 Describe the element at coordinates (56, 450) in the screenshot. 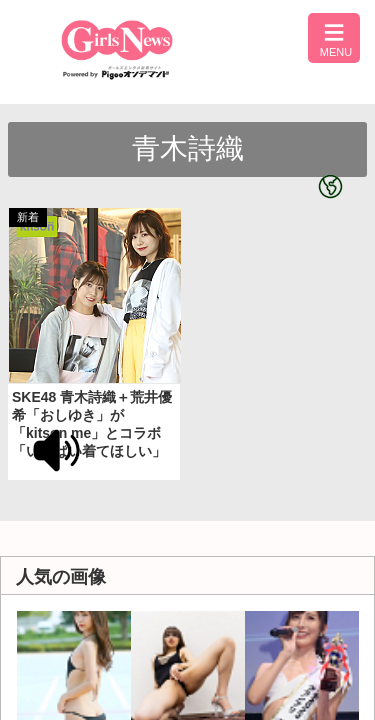

I see `adjust or unmute audio volume` at that location.